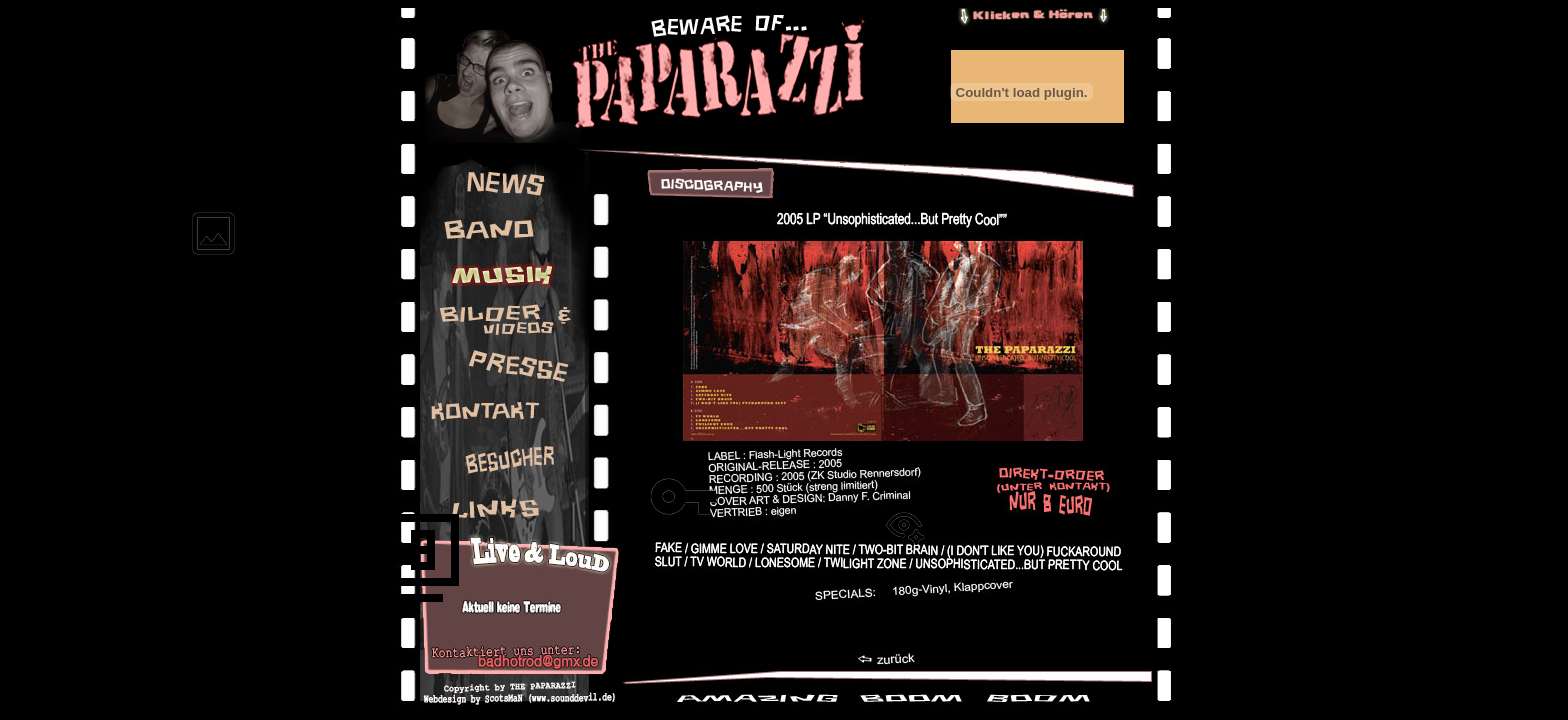  I want to click on access VPN or secure connection settings, so click(683, 496).